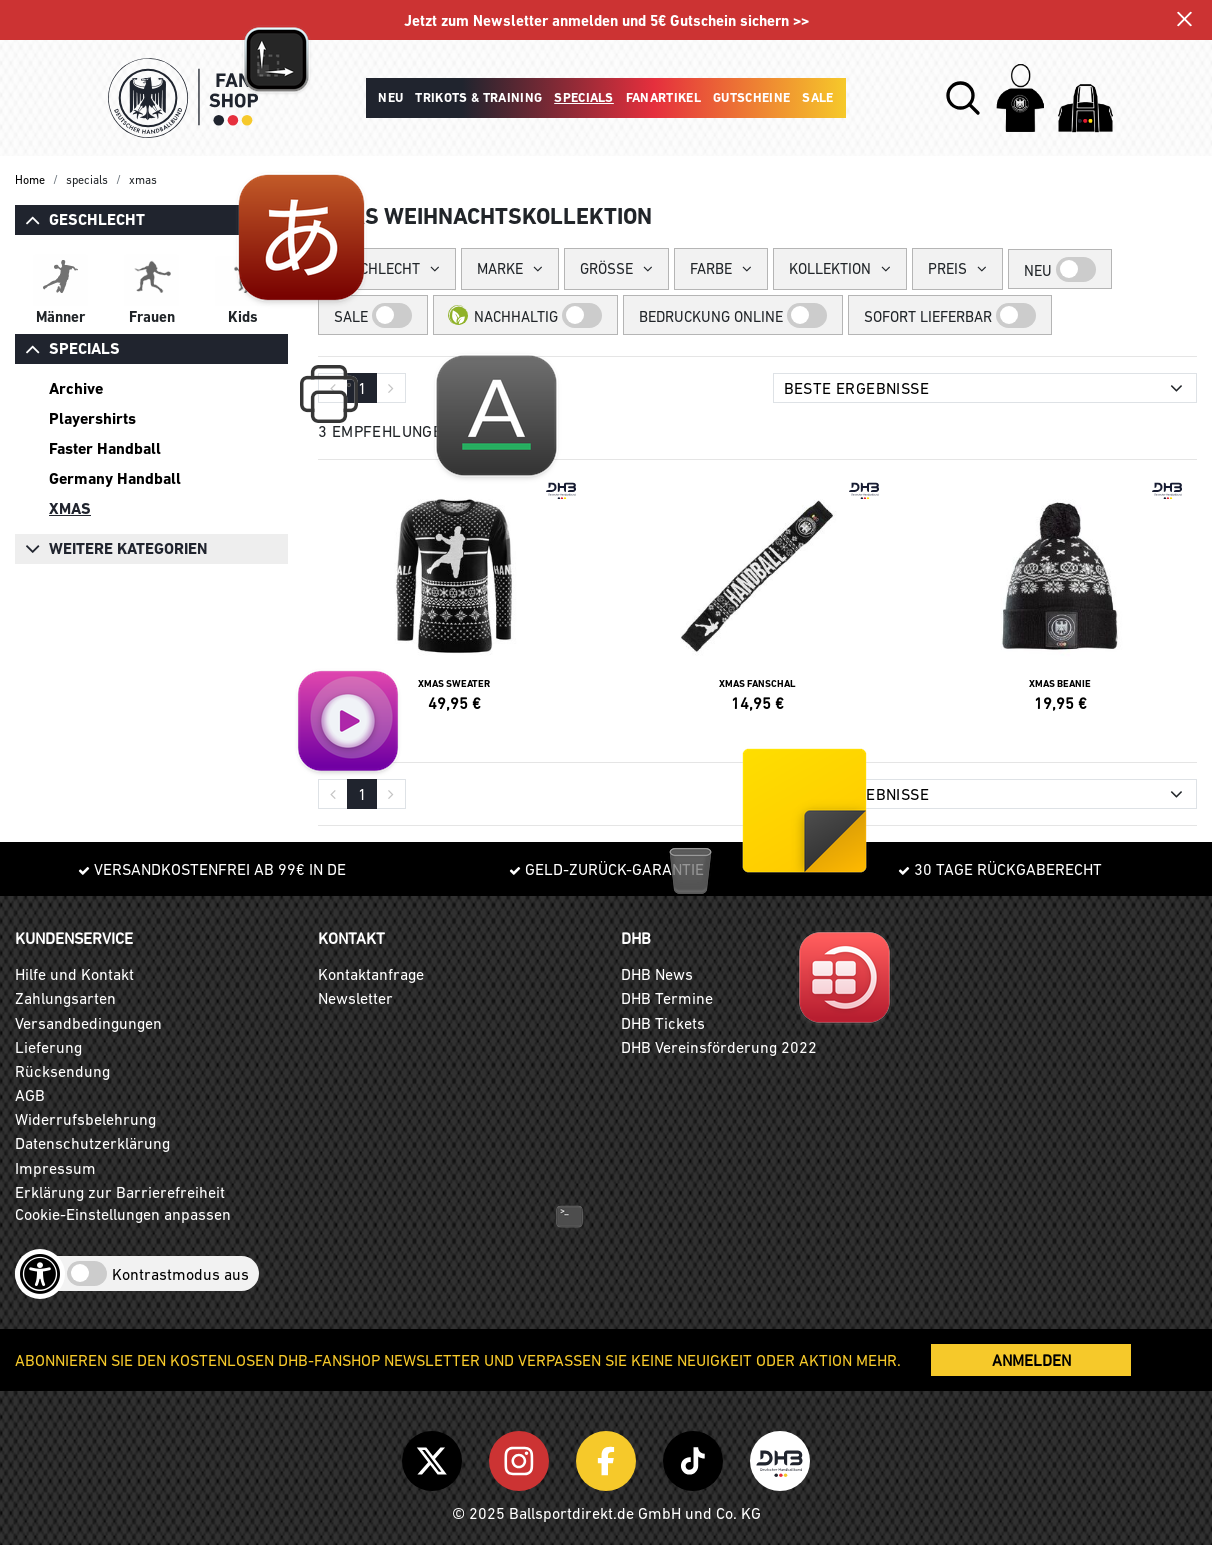 This screenshot has width=1212, height=1545. What do you see at coordinates (690, 870) in the screenshot?
I see `empty trash bin ready to receive deleted items` at bounding box center [690, 870].